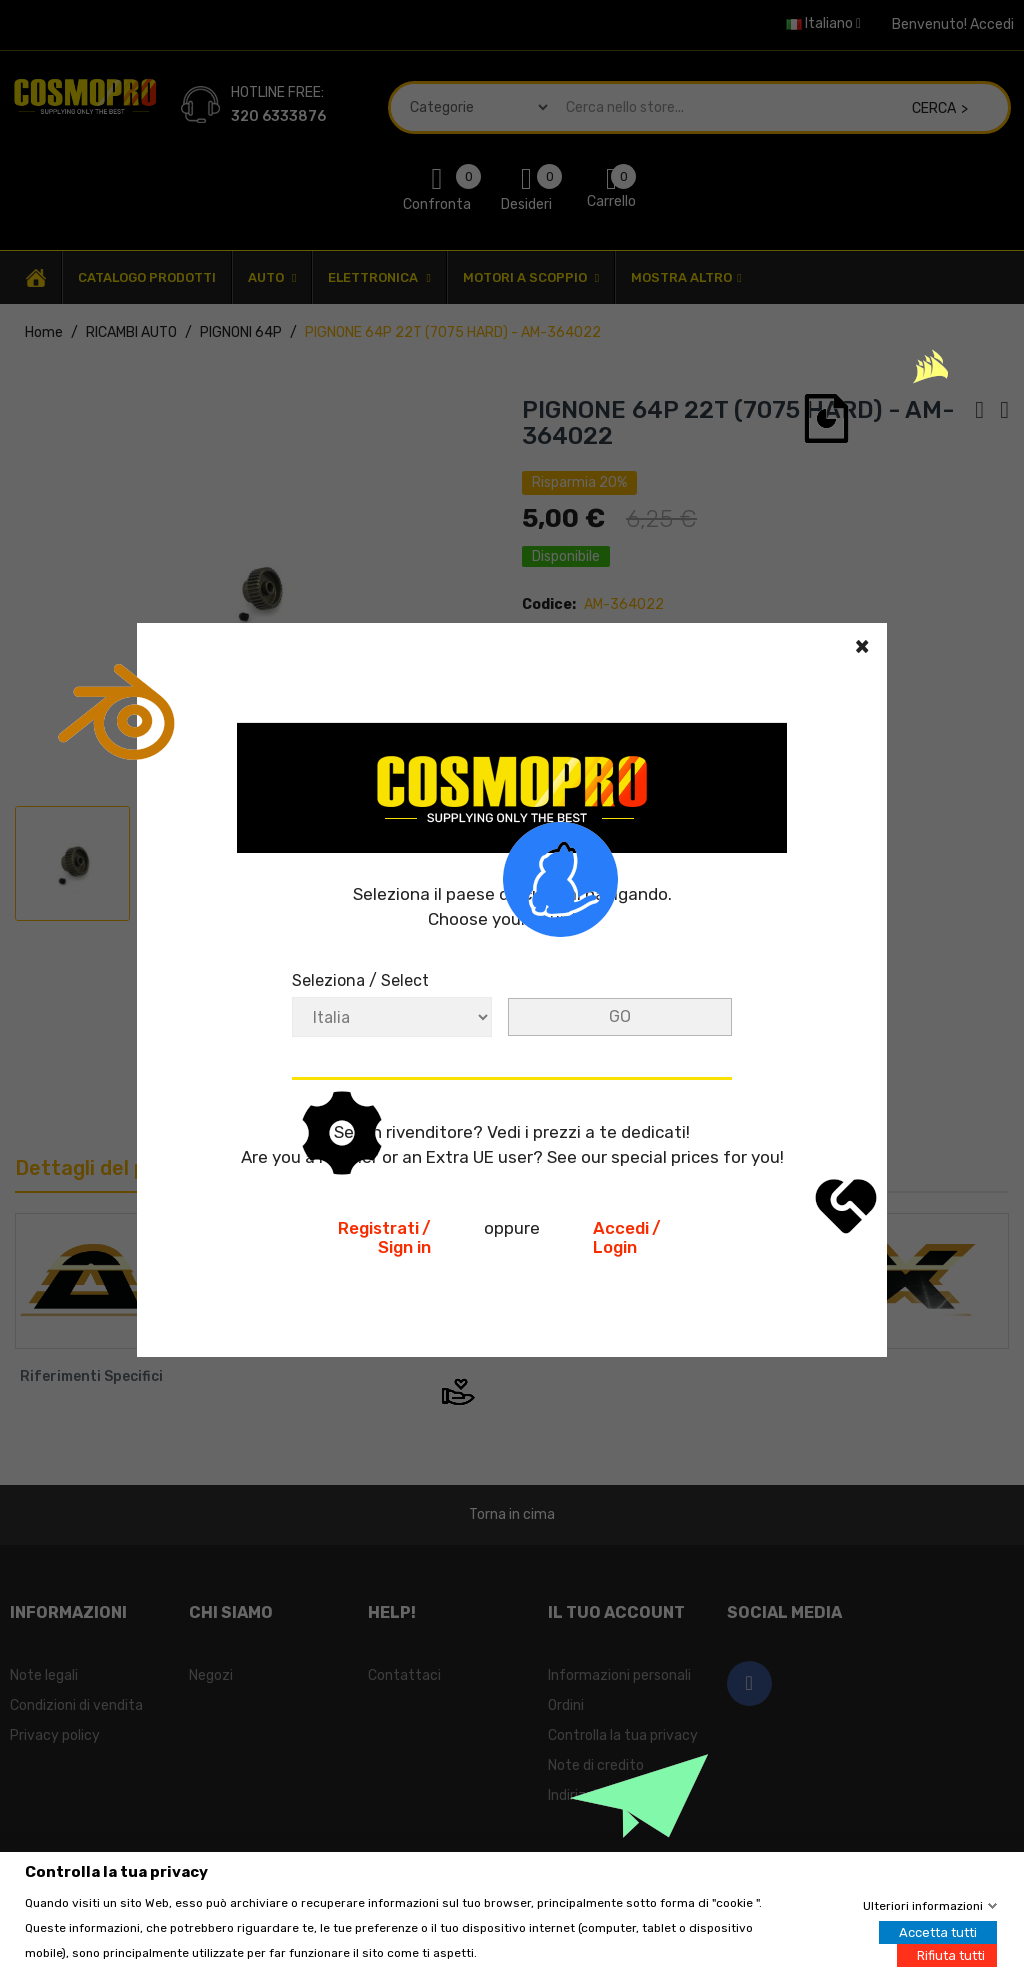 The height and width of the screenshot is (1980, 1024). Describe the element at coordinates (846, 1206) in the screenshot. I see `access customer service or support` at that location.